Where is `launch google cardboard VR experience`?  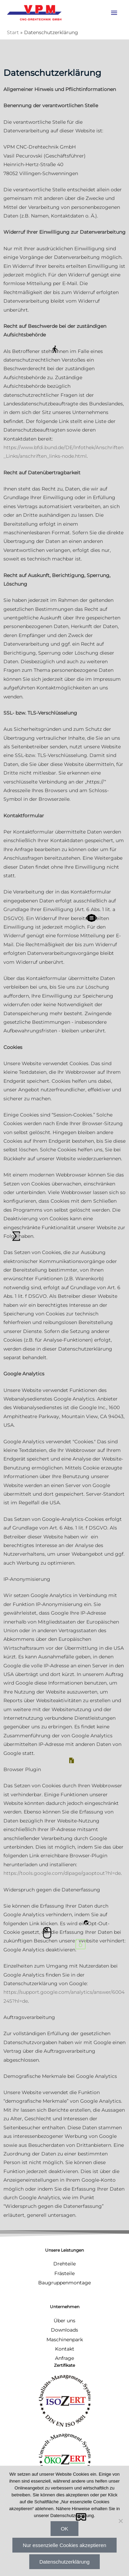 launch google cardboard VR experience is located at coordinates (81, 2517).